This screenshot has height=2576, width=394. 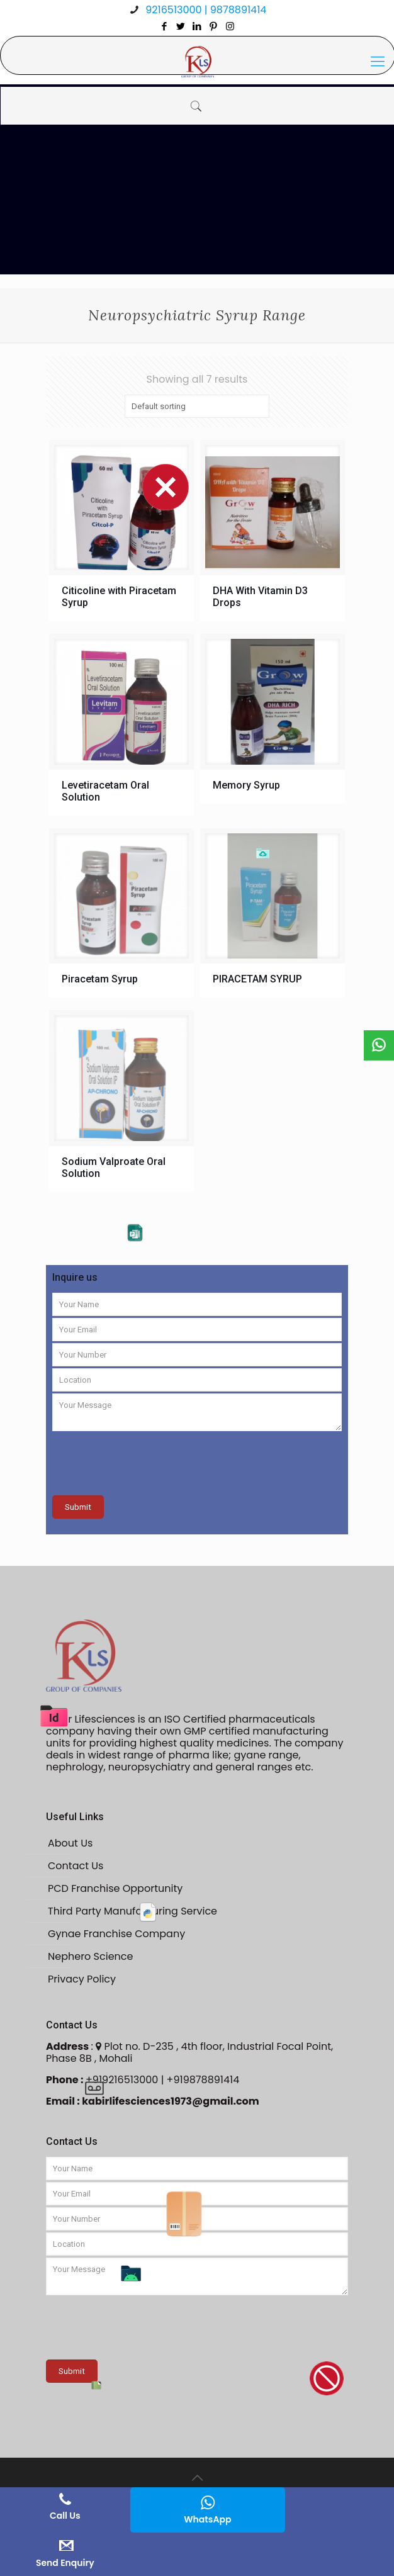 I want to click on a microsoft publisher document file, so click(x=135, y=1232).